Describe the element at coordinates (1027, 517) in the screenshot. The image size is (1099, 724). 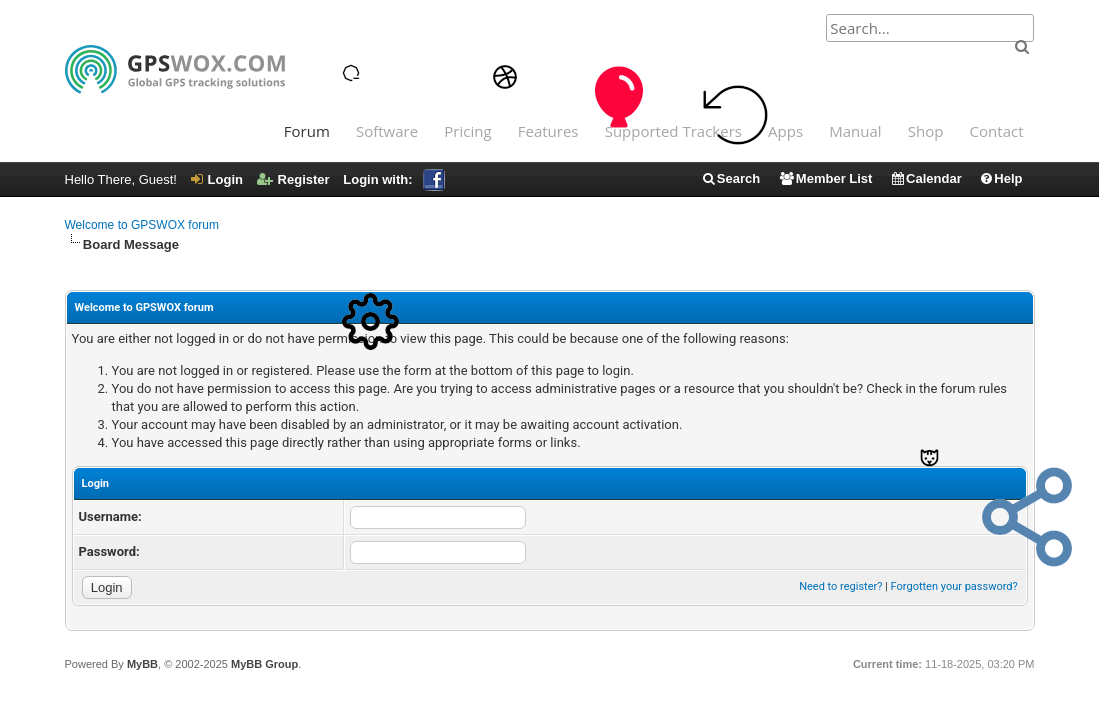
I see `share content with others` at that location.